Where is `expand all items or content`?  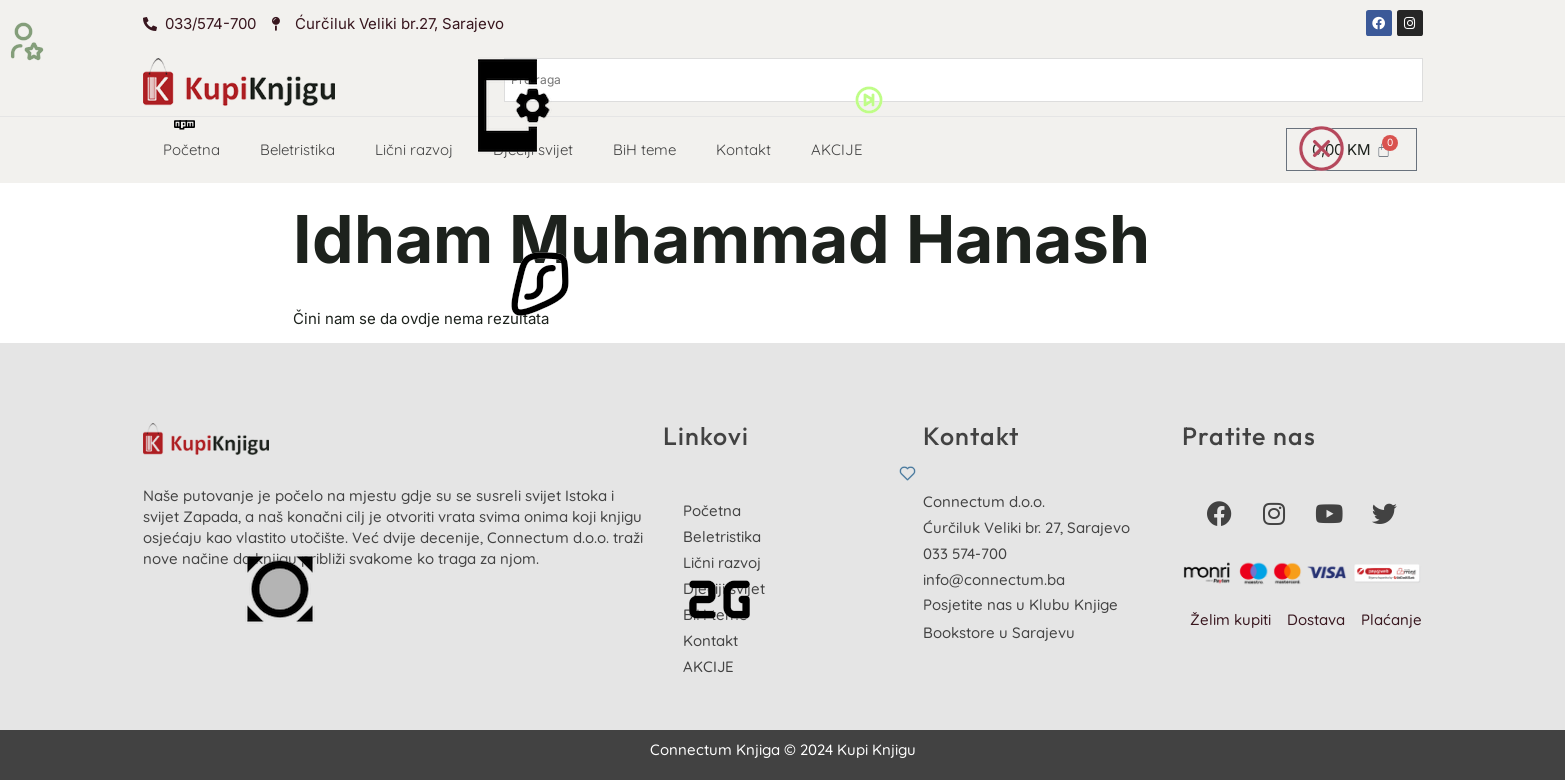
expand all items or content is located at coordinates (280, 589).